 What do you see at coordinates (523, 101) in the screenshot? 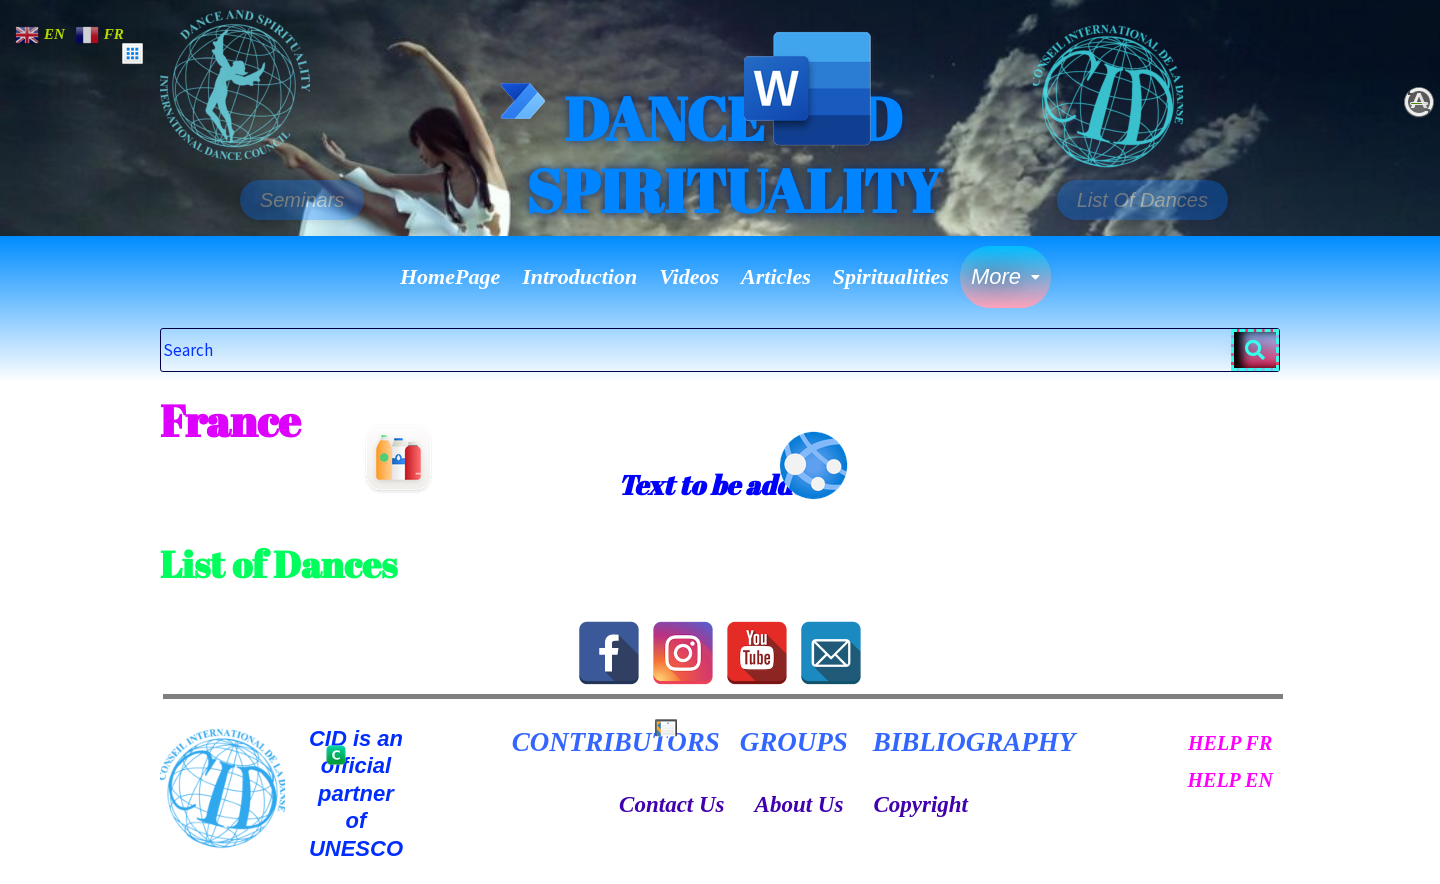
I see `open microsoft power automate` at bounding box center [523, 101].